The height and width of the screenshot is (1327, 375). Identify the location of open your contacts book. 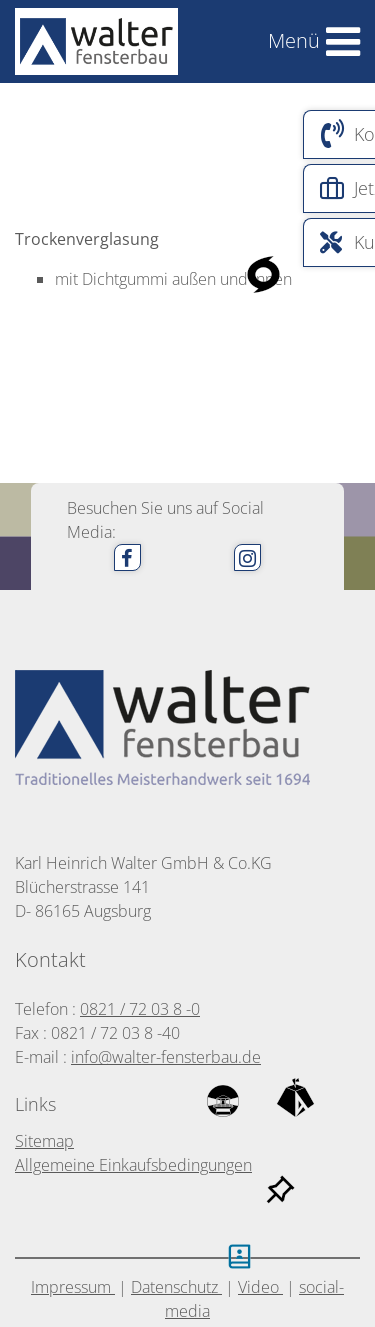
(239, 1256).